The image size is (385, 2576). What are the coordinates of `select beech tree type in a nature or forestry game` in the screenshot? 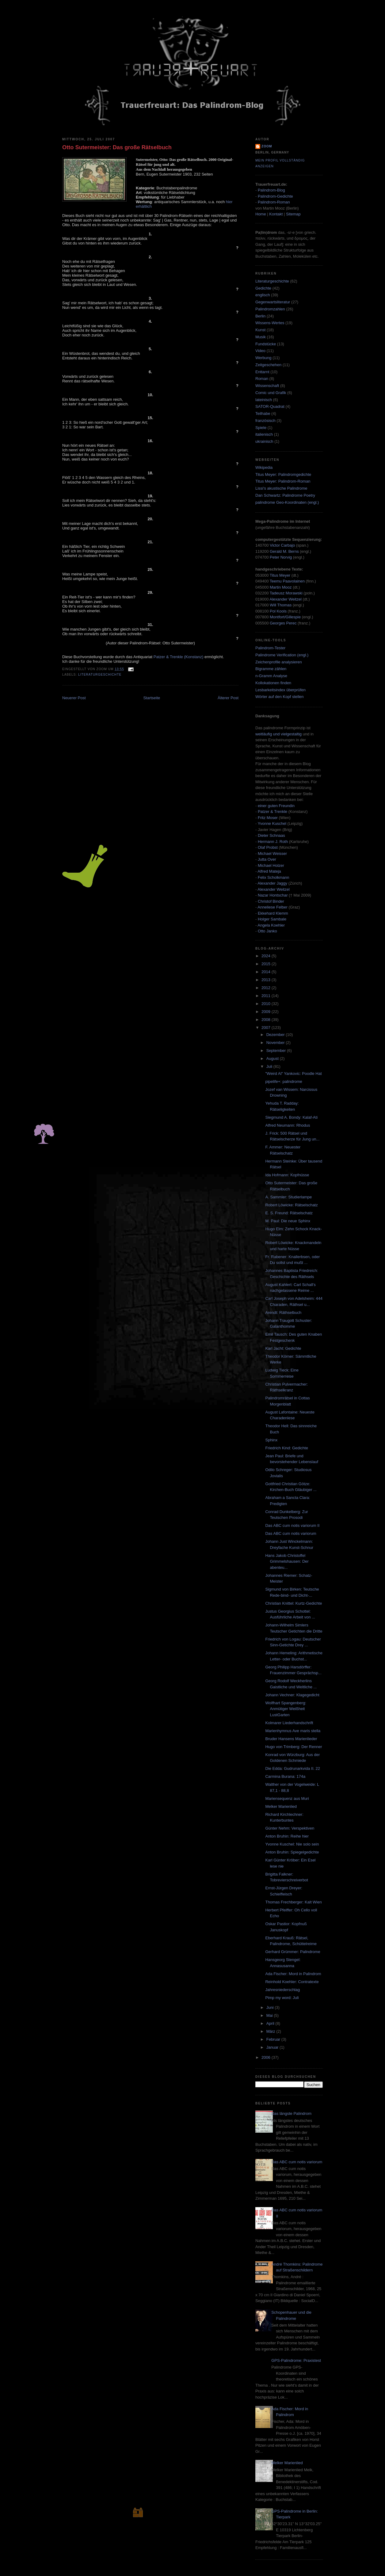 It's located at (44, 1134).